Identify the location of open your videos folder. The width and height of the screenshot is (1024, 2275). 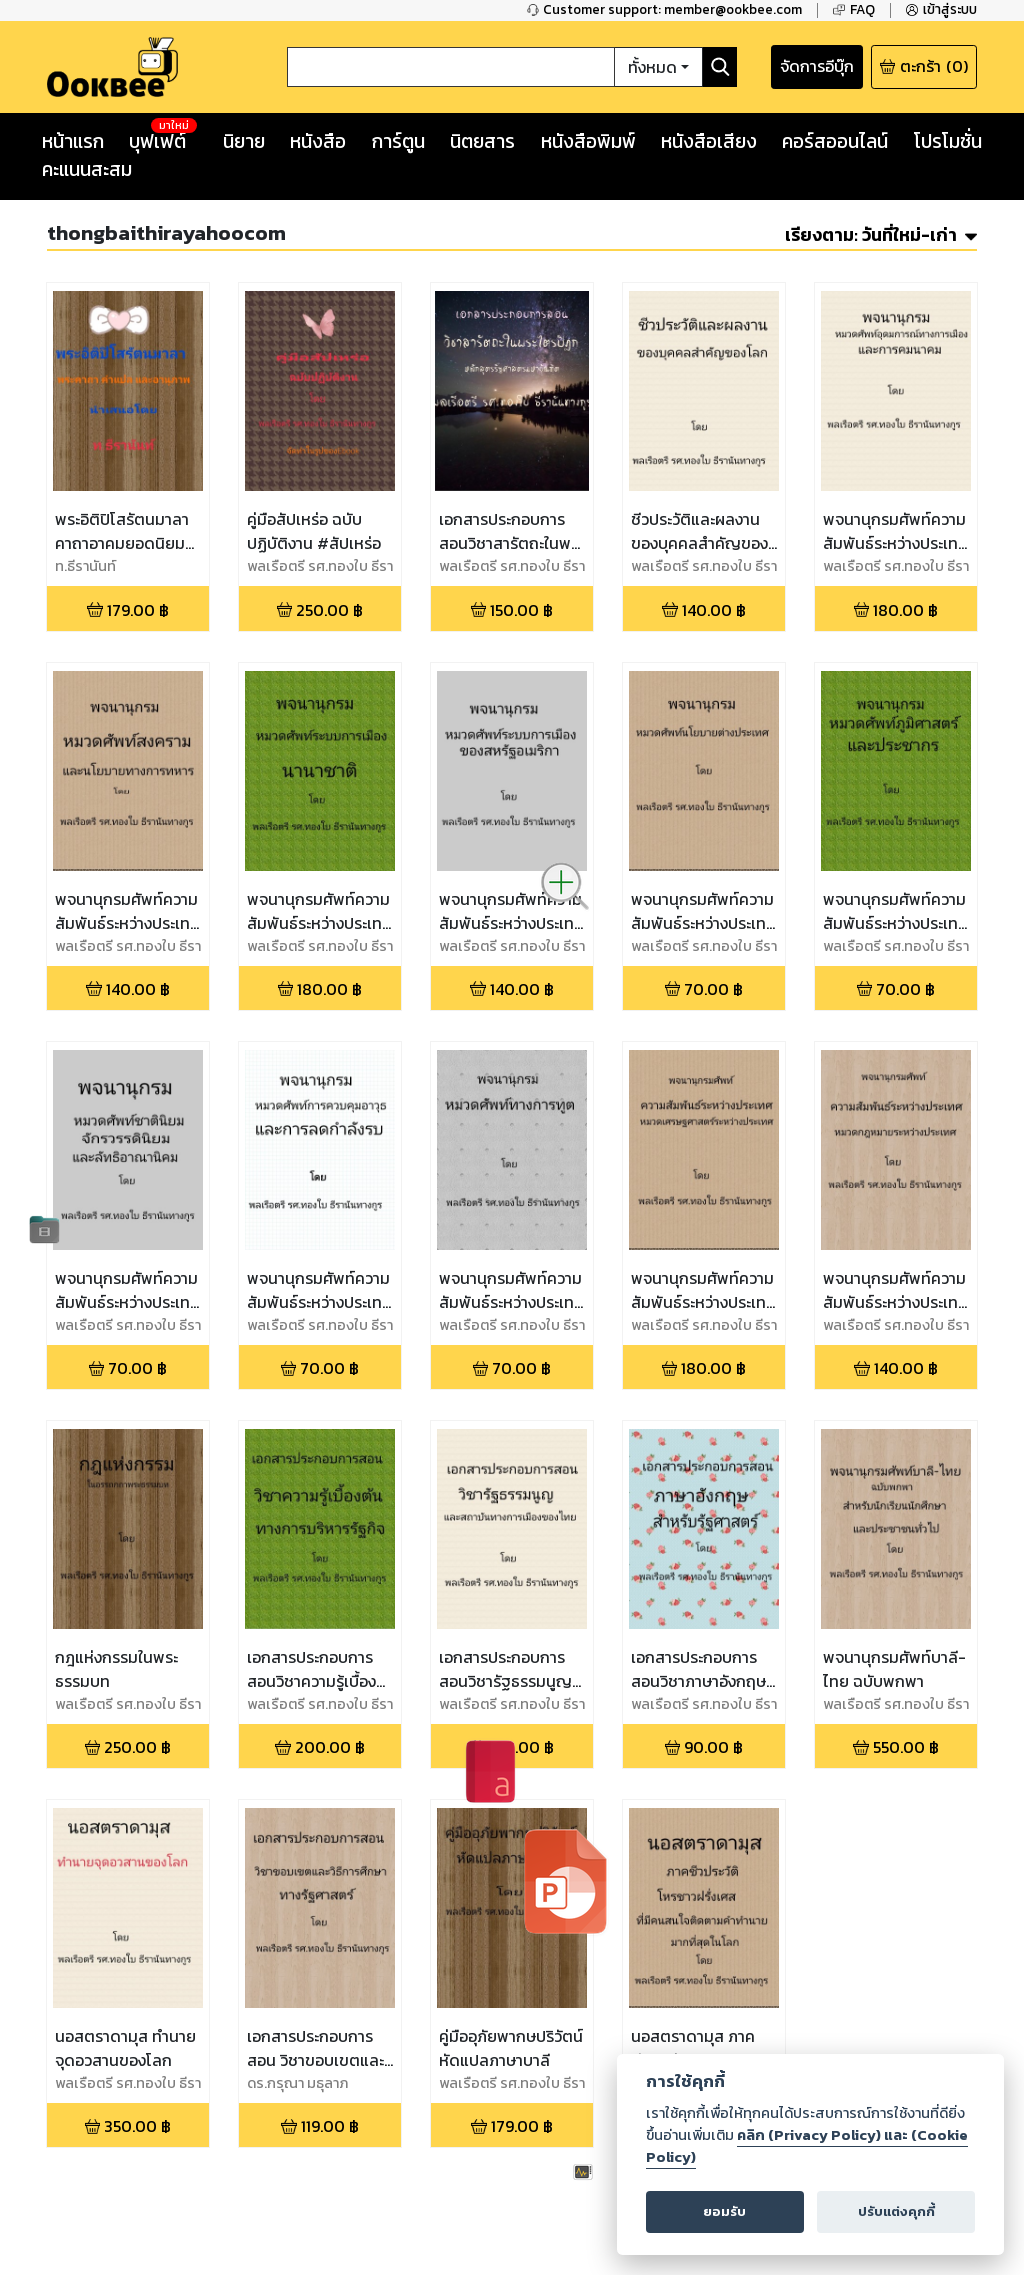
(44, 1229).